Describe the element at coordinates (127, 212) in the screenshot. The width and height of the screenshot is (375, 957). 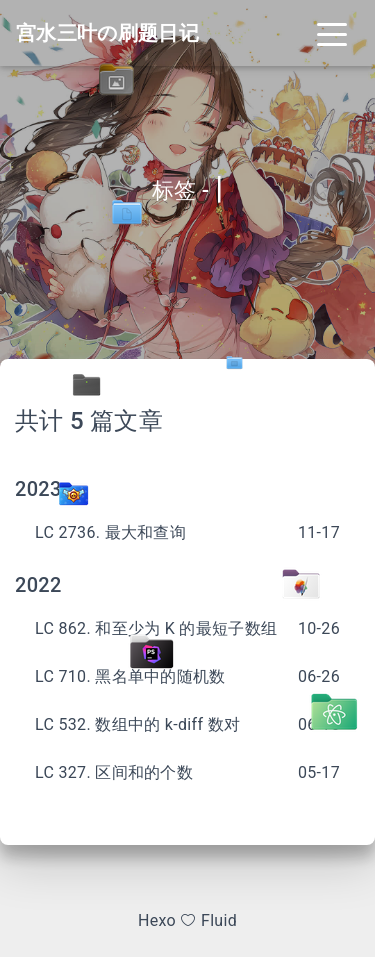
I see `open your documents folder` at that location.